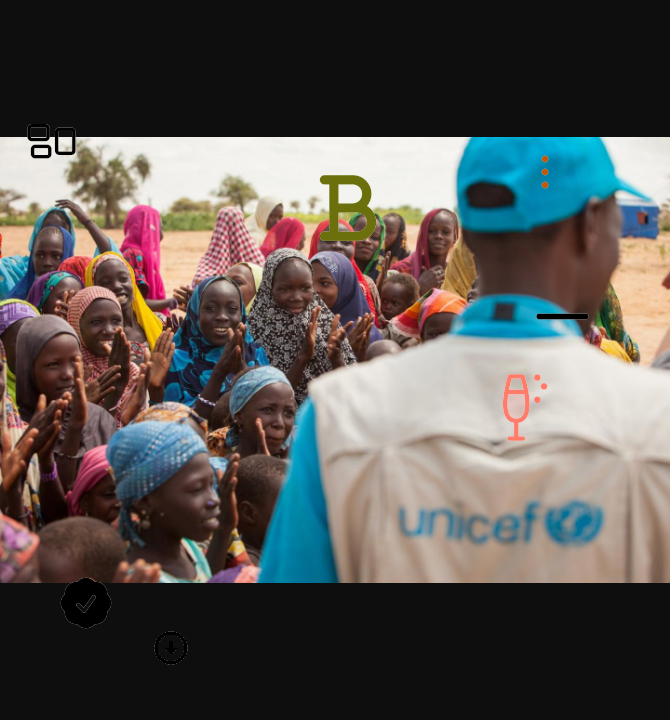  What do you see at coordinates (545, 172) in the screenshot?
I see `open more options menu` at bounding box center [545, 172].